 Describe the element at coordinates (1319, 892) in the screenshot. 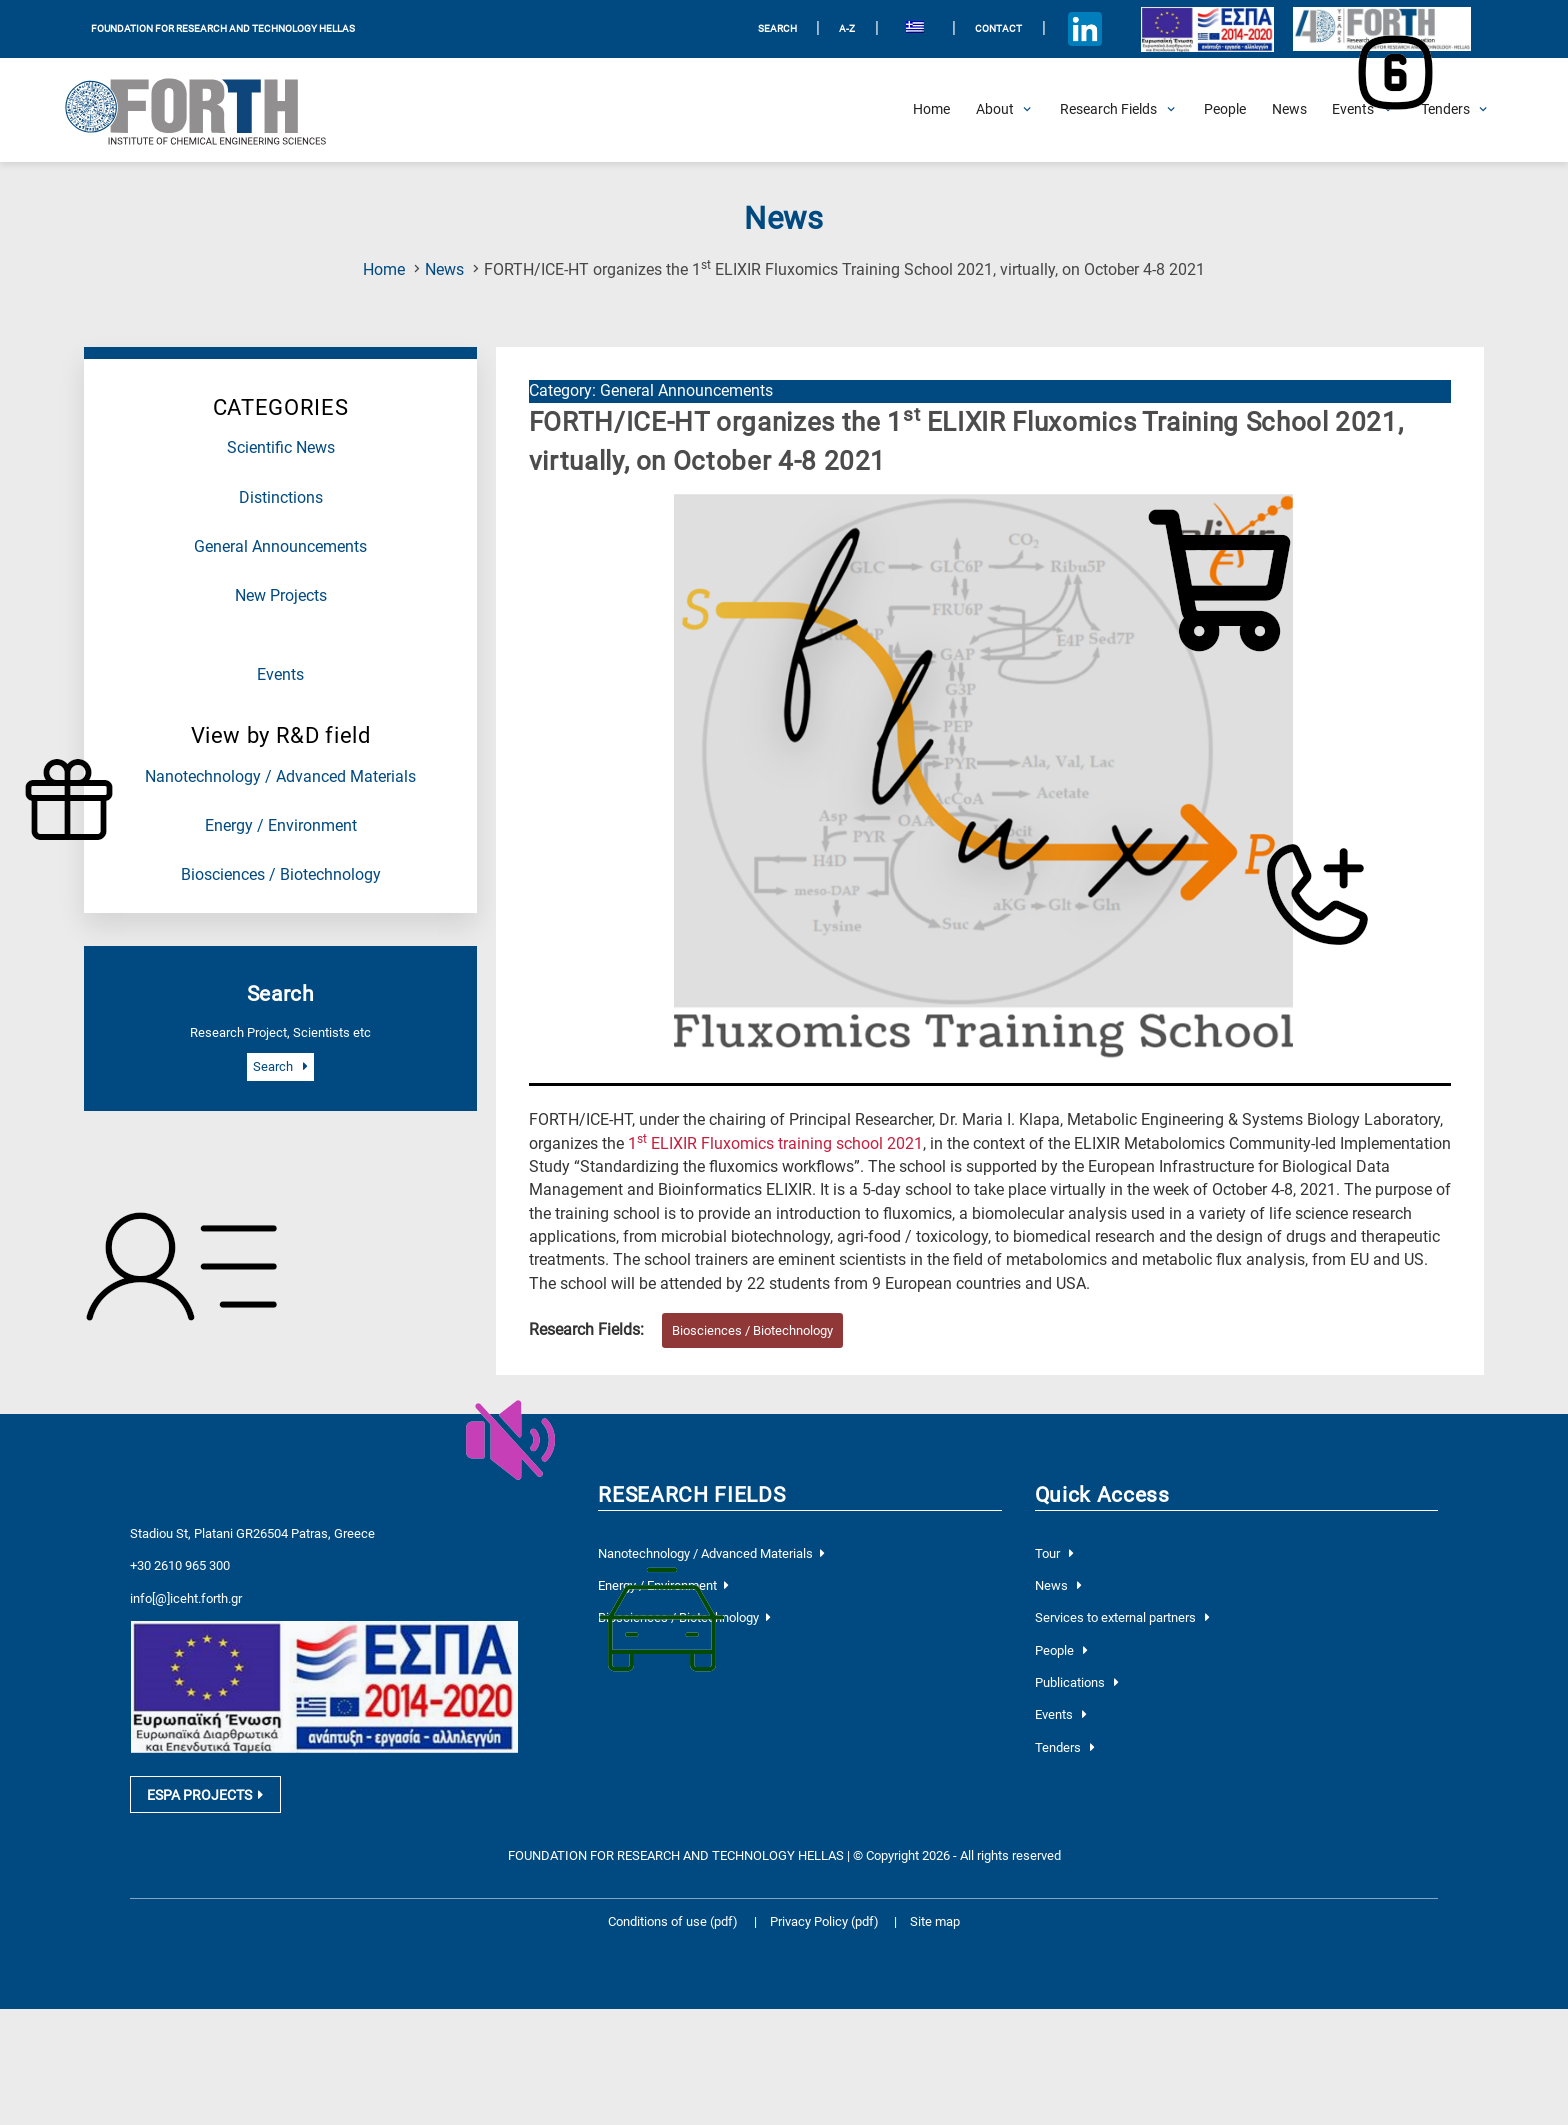

I see `add a new contact` at that location.